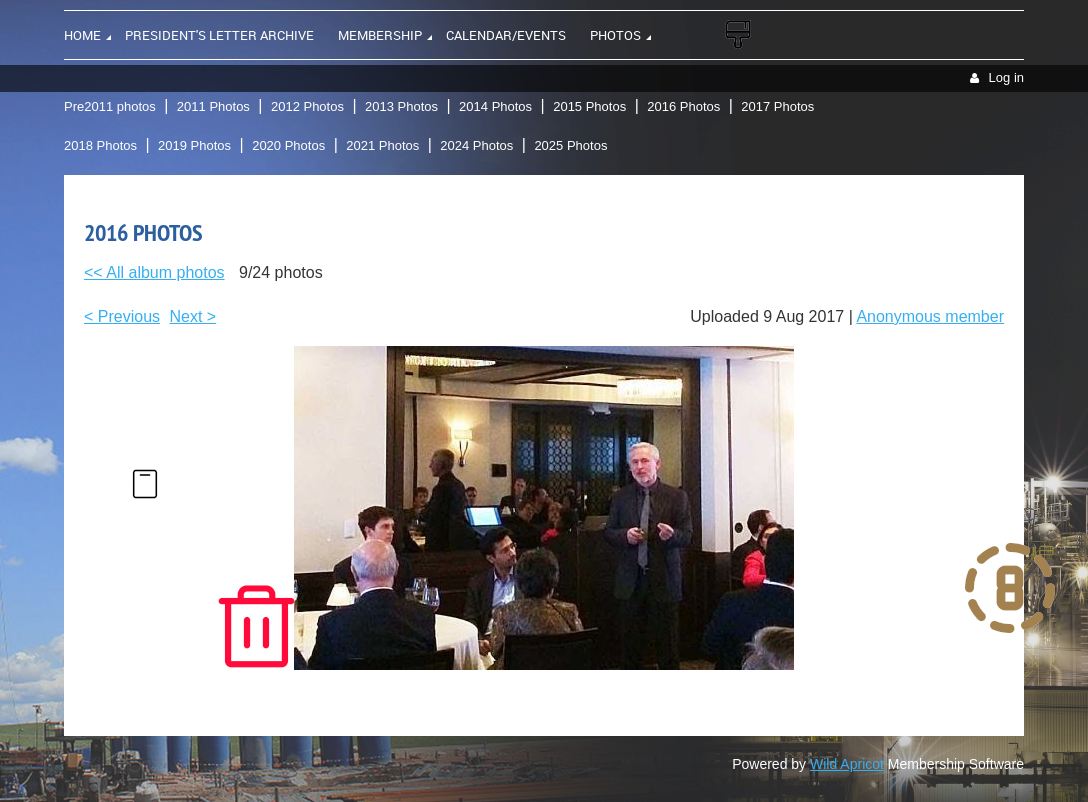 This screenshot has width=1088, height=802. What do you see at coordinates (1010, 588) in the screenshot?
I see `step 8 in a multi-step process` at bounding box center [1010, 588].